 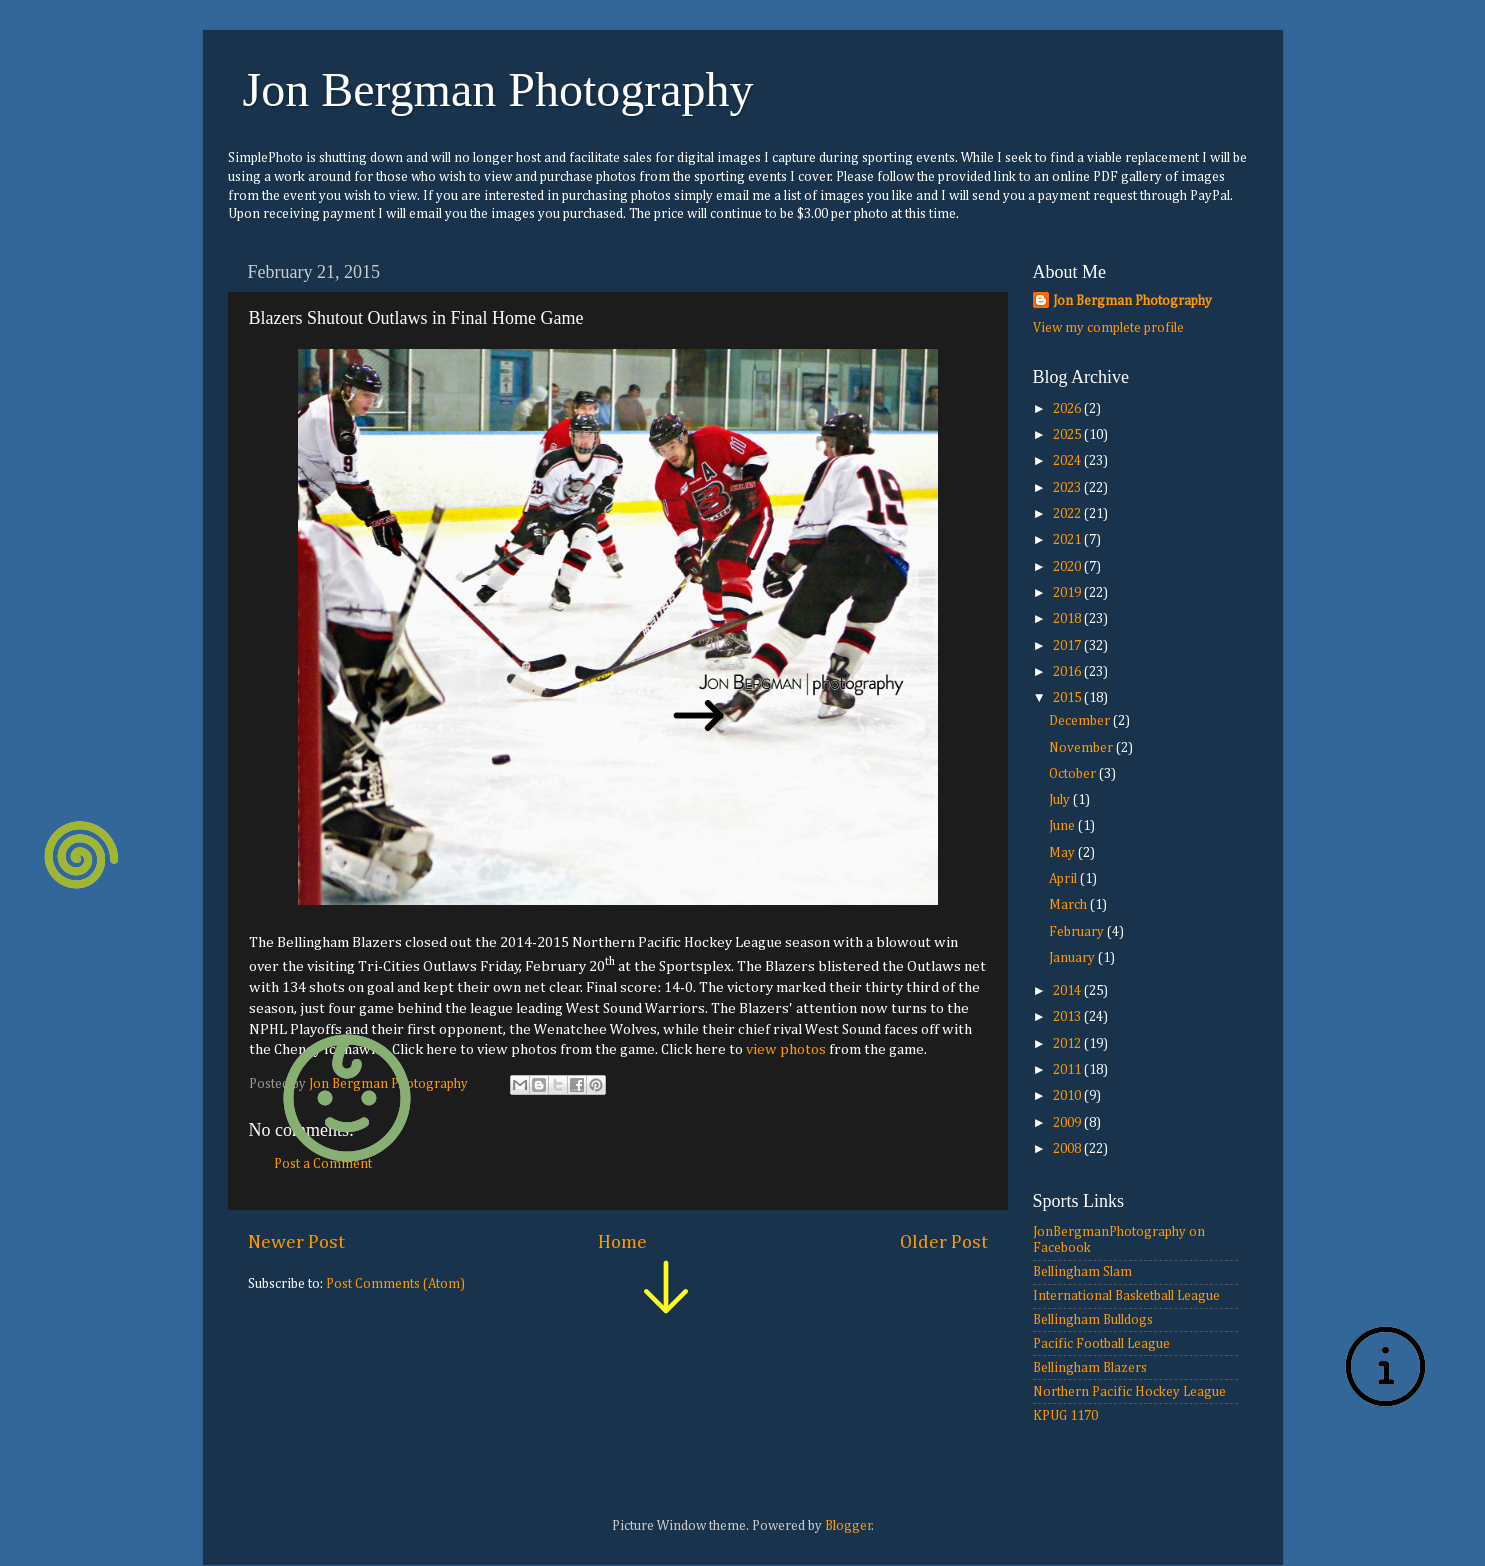 What do you see at coordinates (1385, 1366) in the screenshot?
I see `view more information or details` at bounding box center [1385, 1366].